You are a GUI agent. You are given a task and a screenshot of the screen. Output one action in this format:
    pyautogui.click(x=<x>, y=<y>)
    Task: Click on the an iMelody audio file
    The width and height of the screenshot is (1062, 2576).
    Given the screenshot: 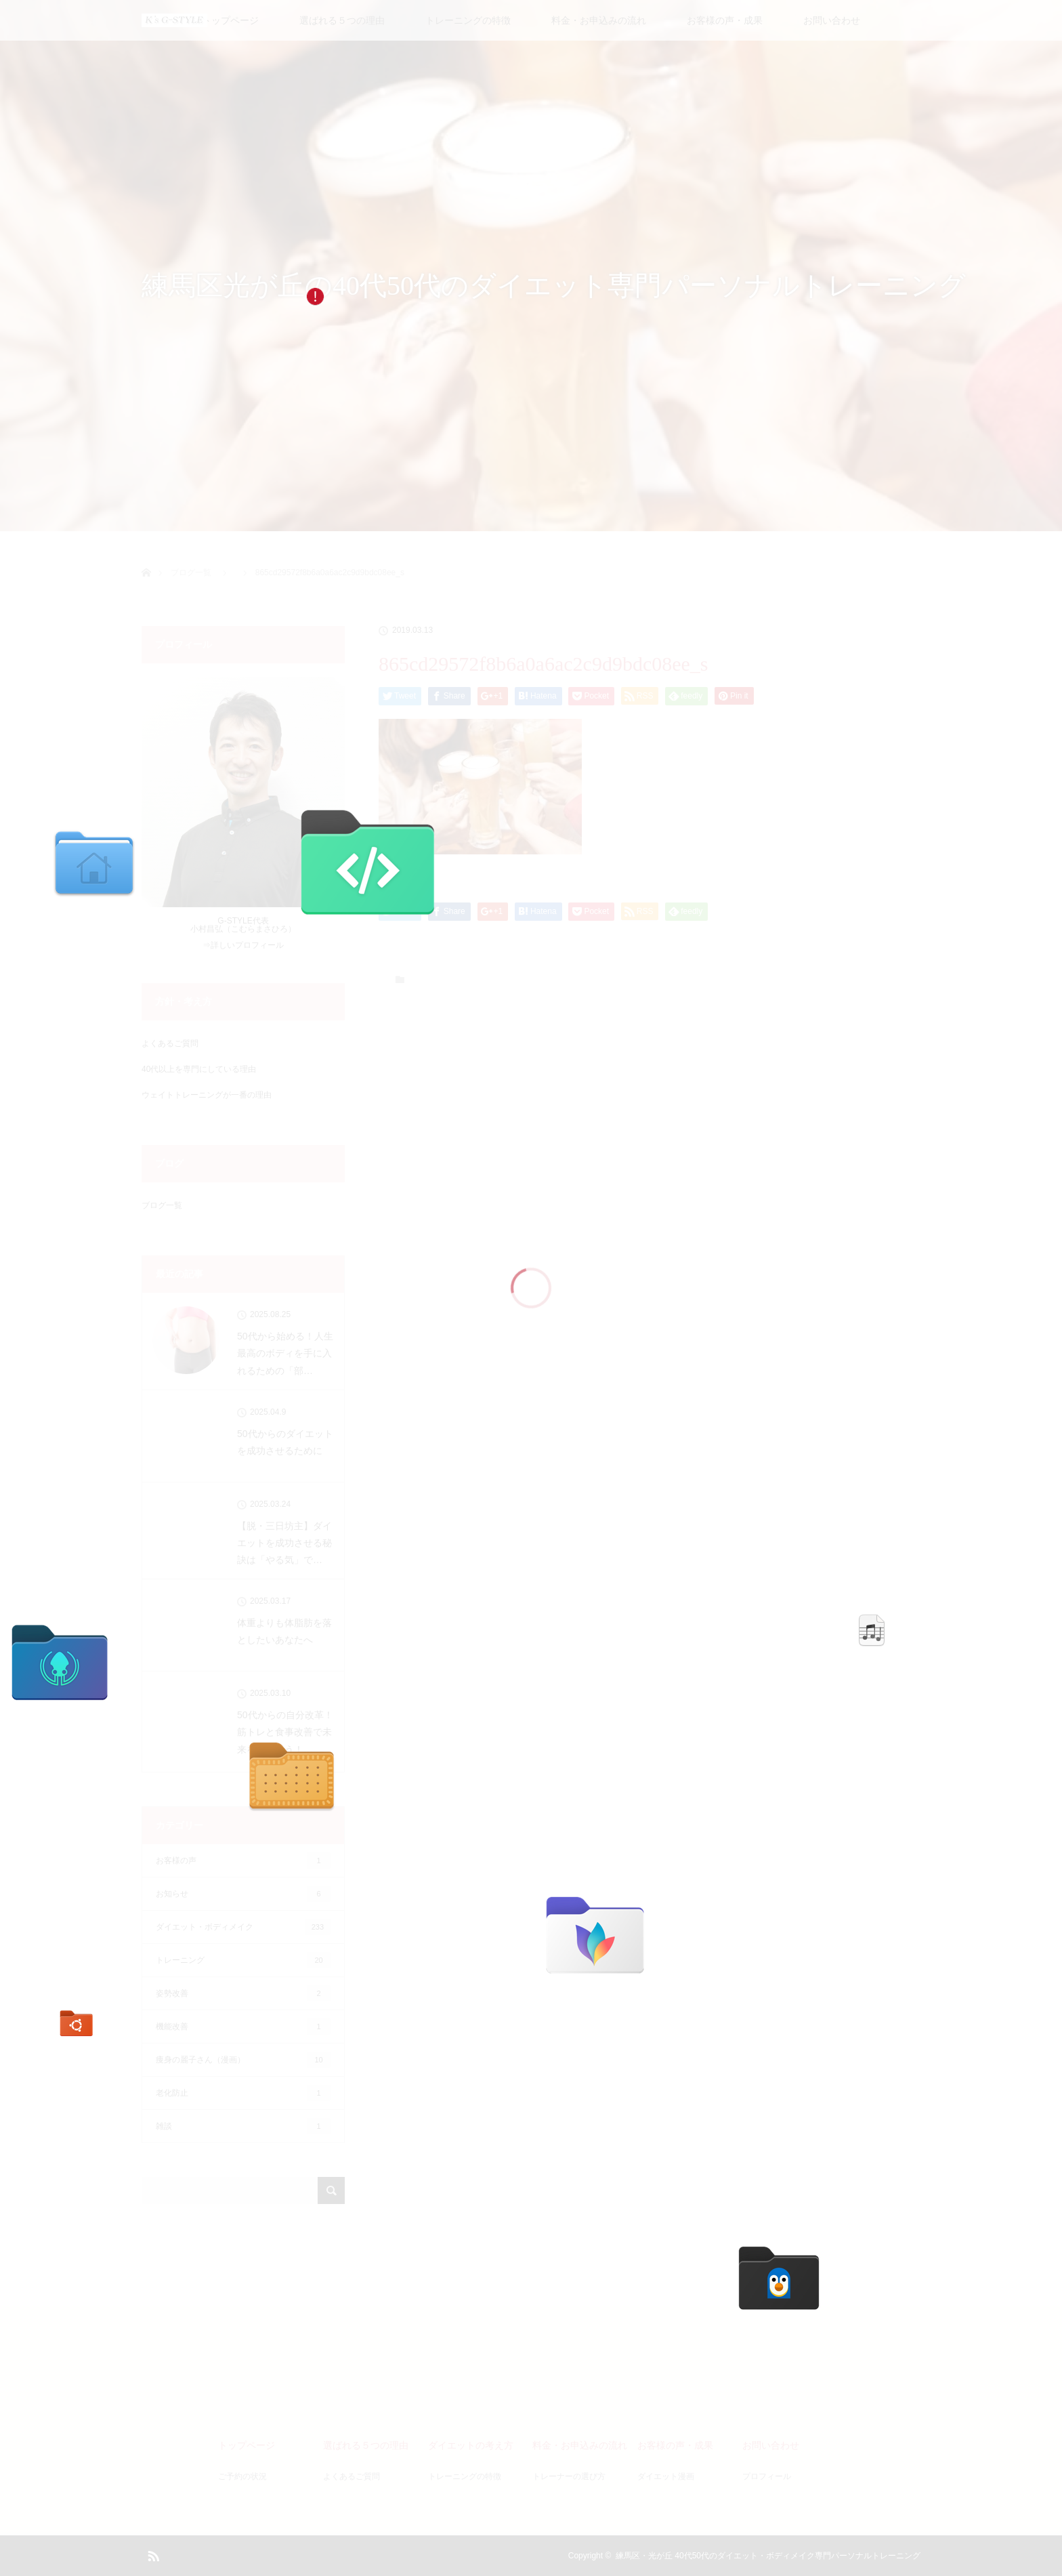 What is the action you would take?
    pyautogui.click(x=872, y=1630)
    